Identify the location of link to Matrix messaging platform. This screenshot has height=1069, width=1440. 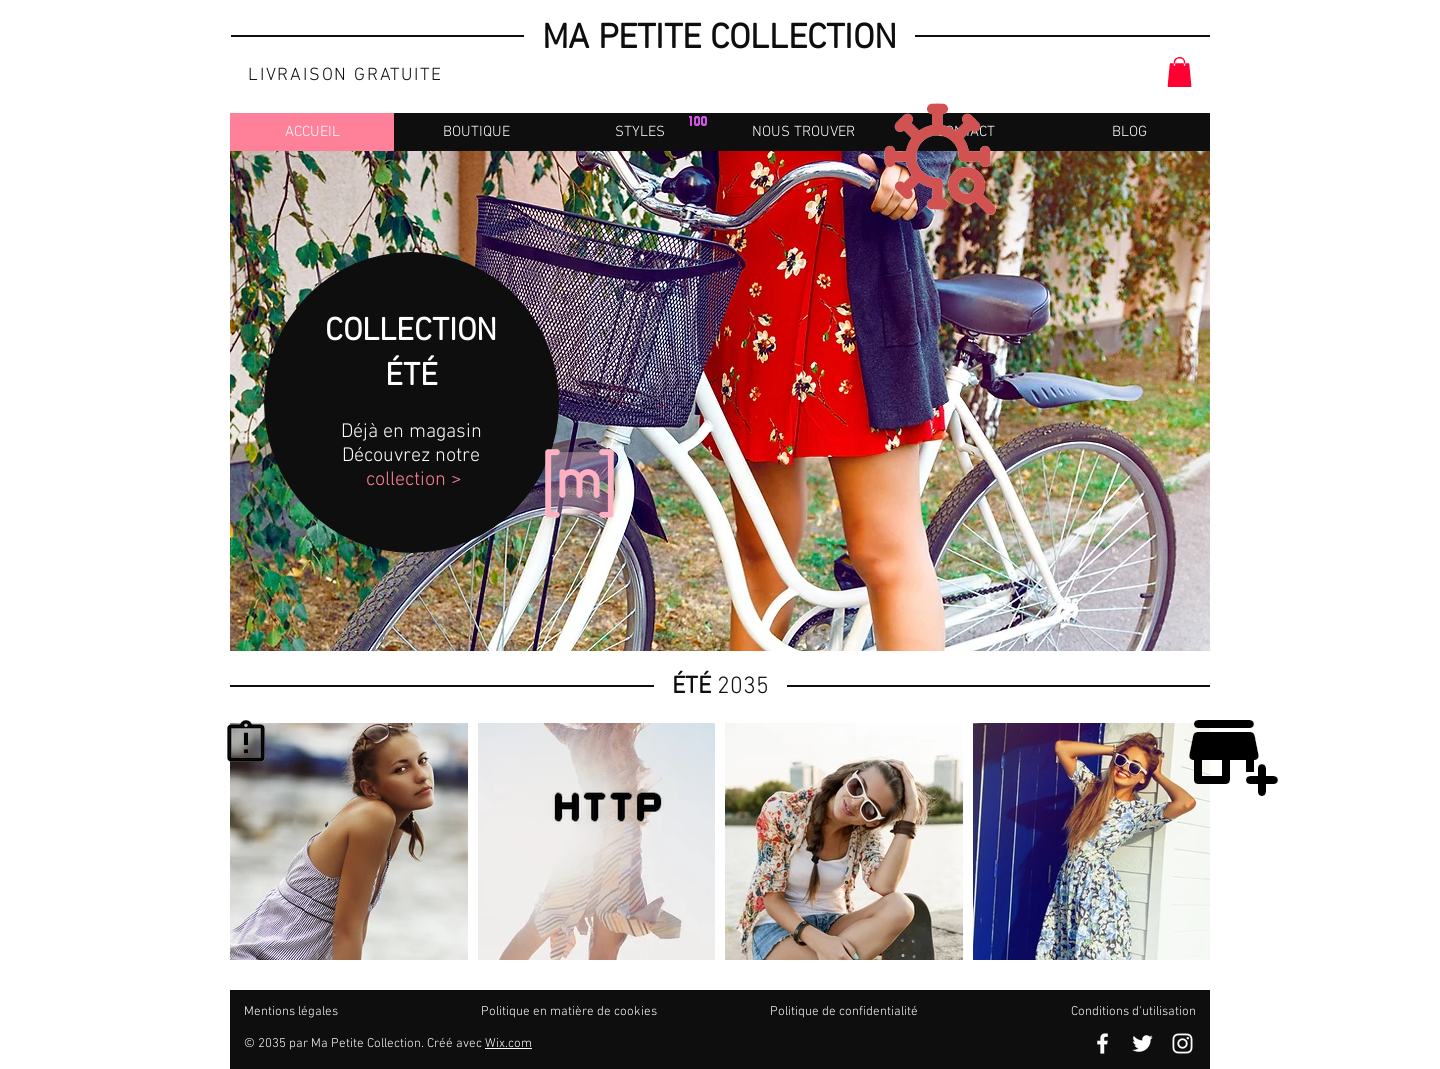
(579, 483).